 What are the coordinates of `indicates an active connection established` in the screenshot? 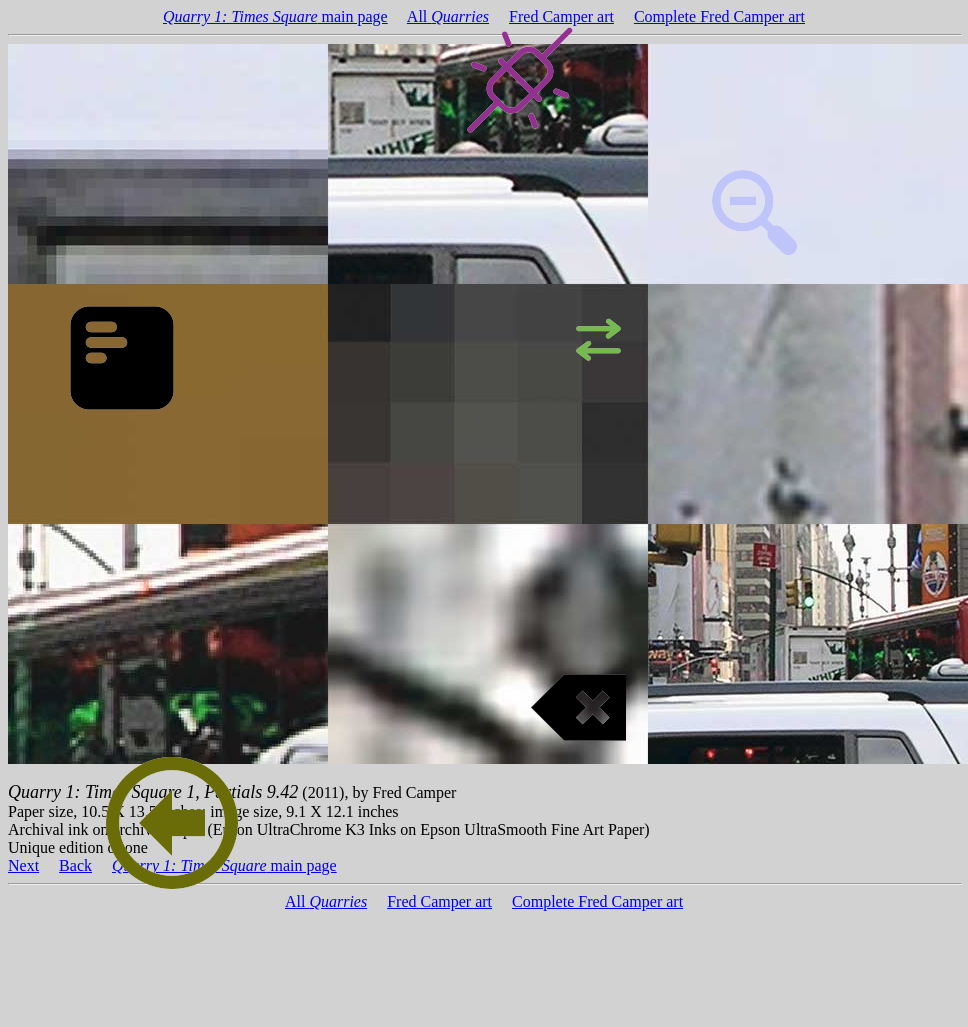 It's located at (520, 80).